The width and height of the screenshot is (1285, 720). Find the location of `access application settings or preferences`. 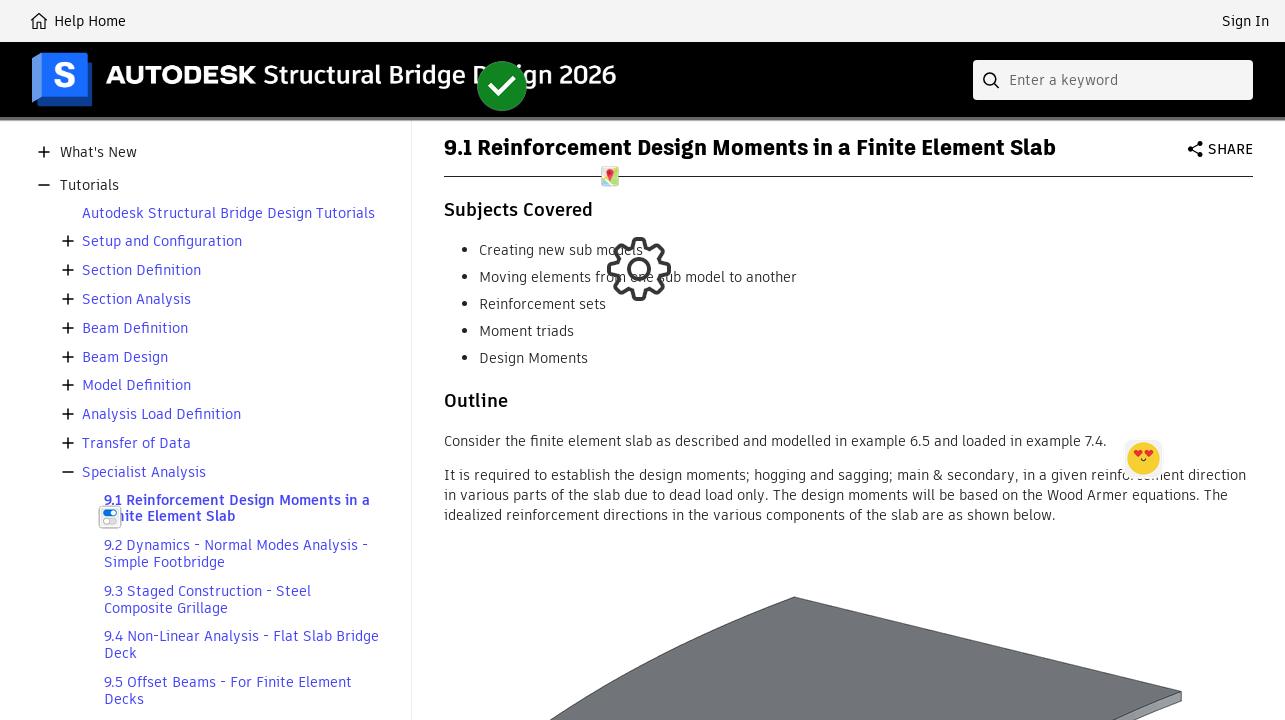

access application settings or preferences is located at coordinates (639, 269).